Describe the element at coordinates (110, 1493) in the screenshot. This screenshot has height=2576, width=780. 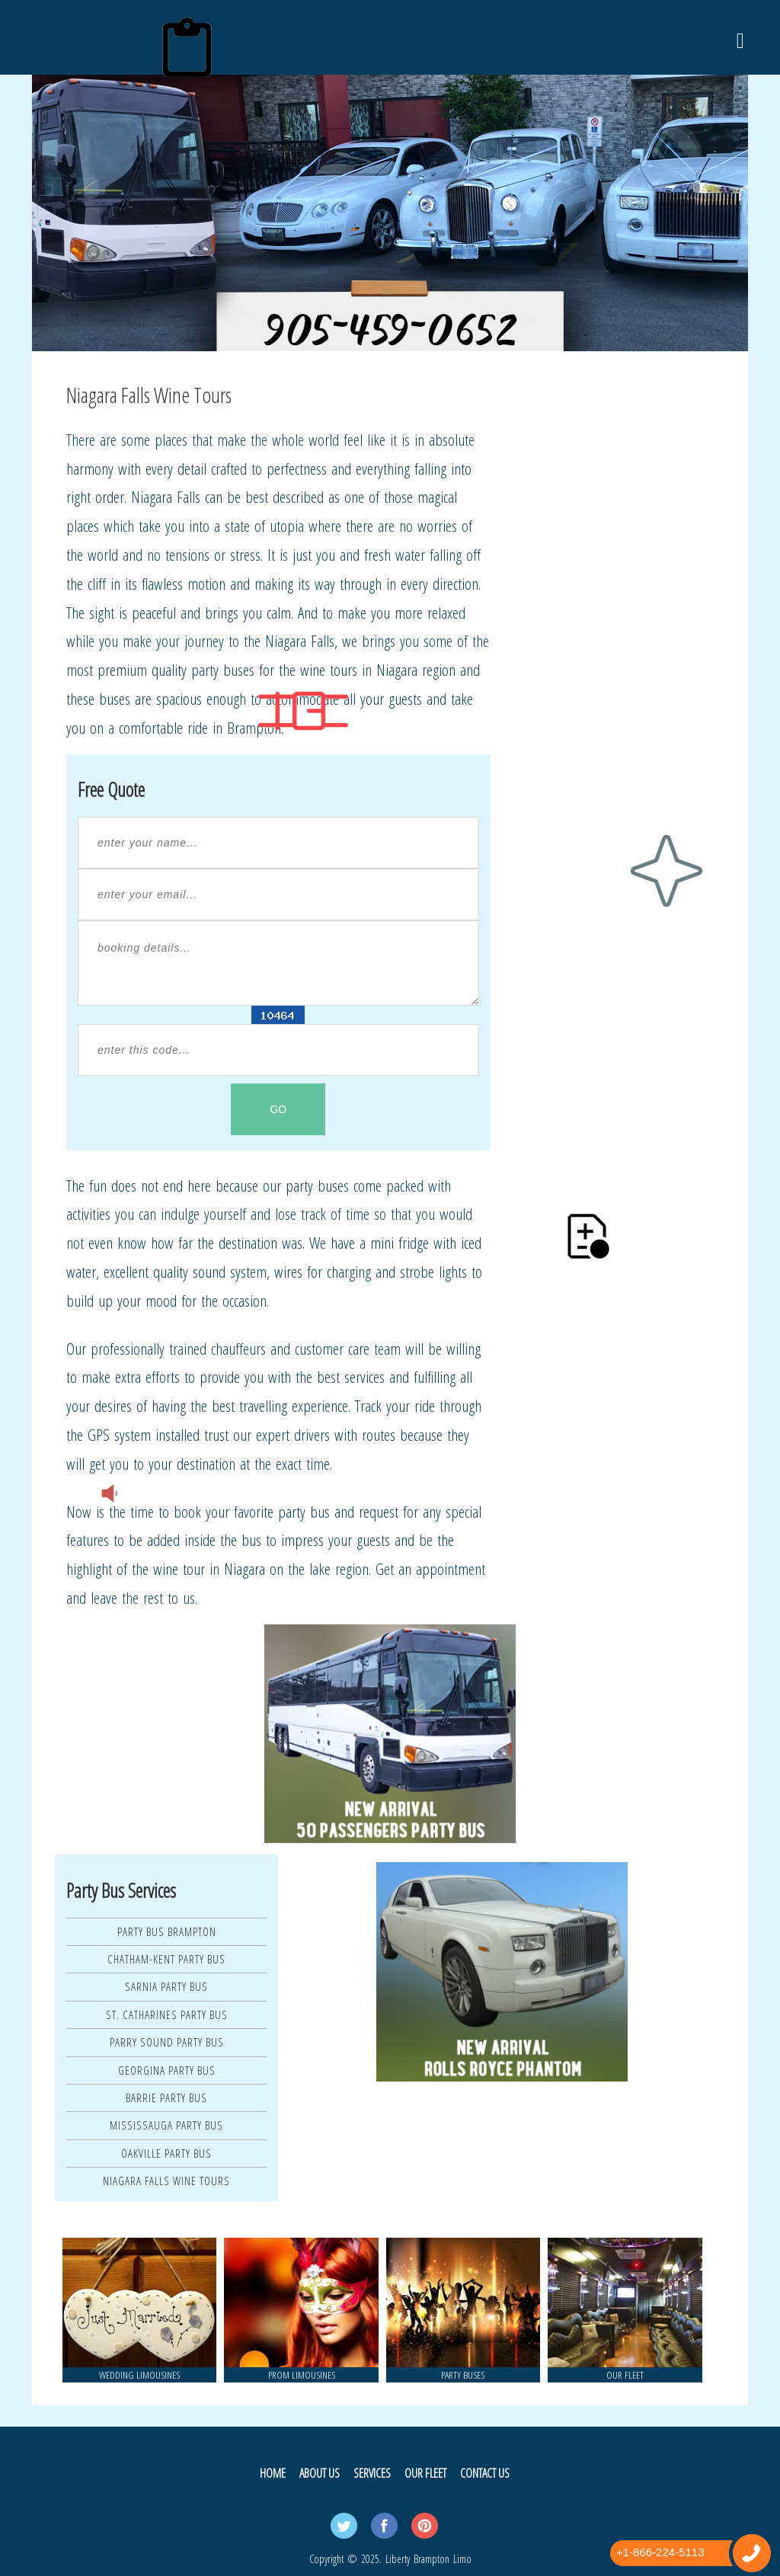
I see `adjust volume to low level` at that location.